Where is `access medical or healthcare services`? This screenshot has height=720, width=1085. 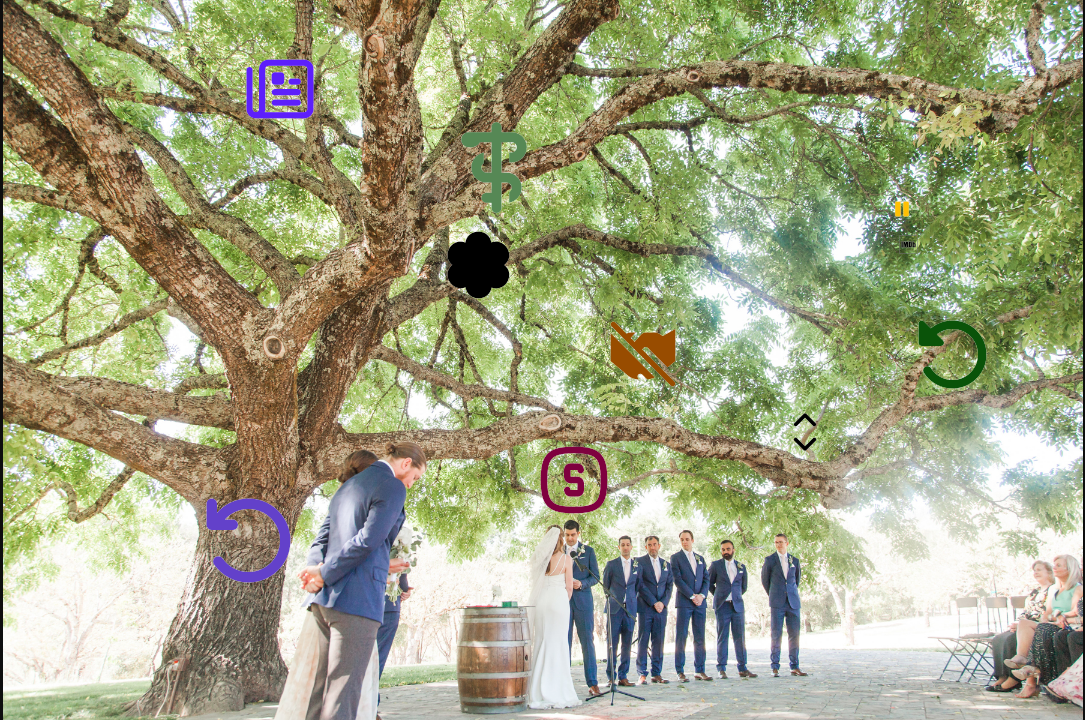 access medical or healthcare services is located at coordinates (496, 167).